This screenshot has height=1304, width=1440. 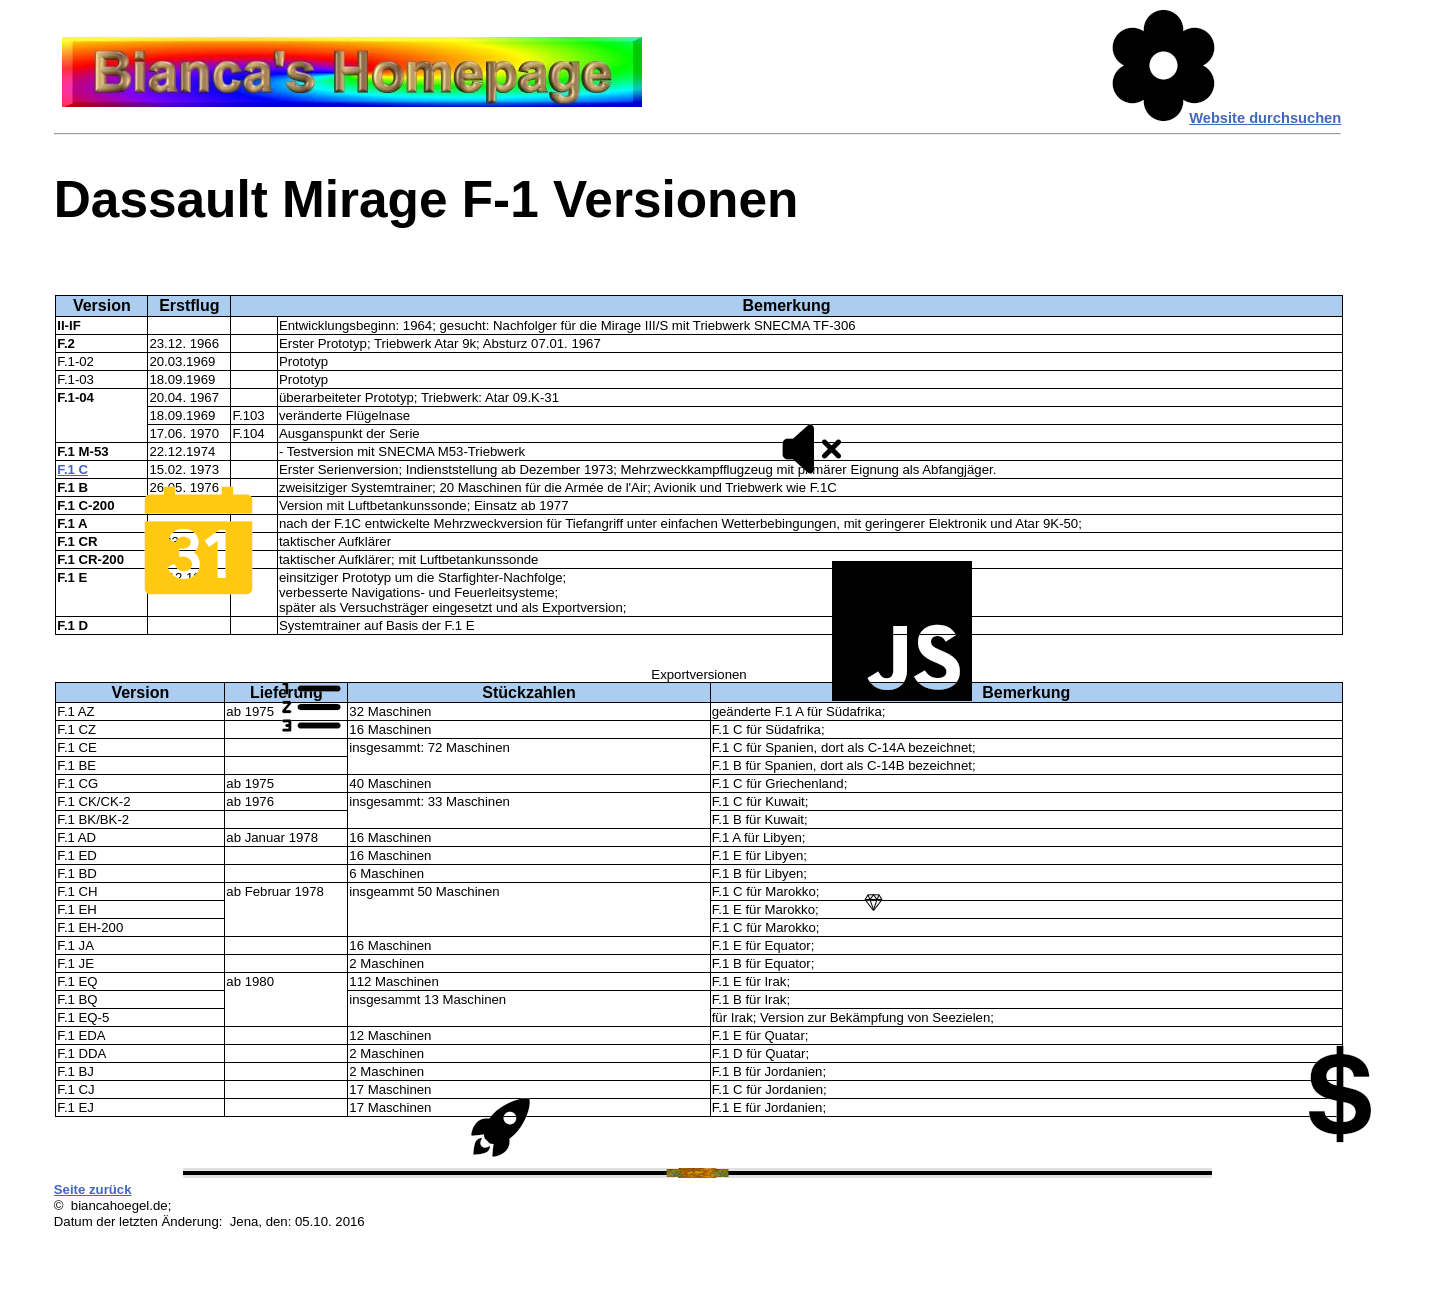 What do you see at coordinates (1340, 1094) in the screenshot?
I see `view prices in US dollars` at bounding box center [1340, 1094].